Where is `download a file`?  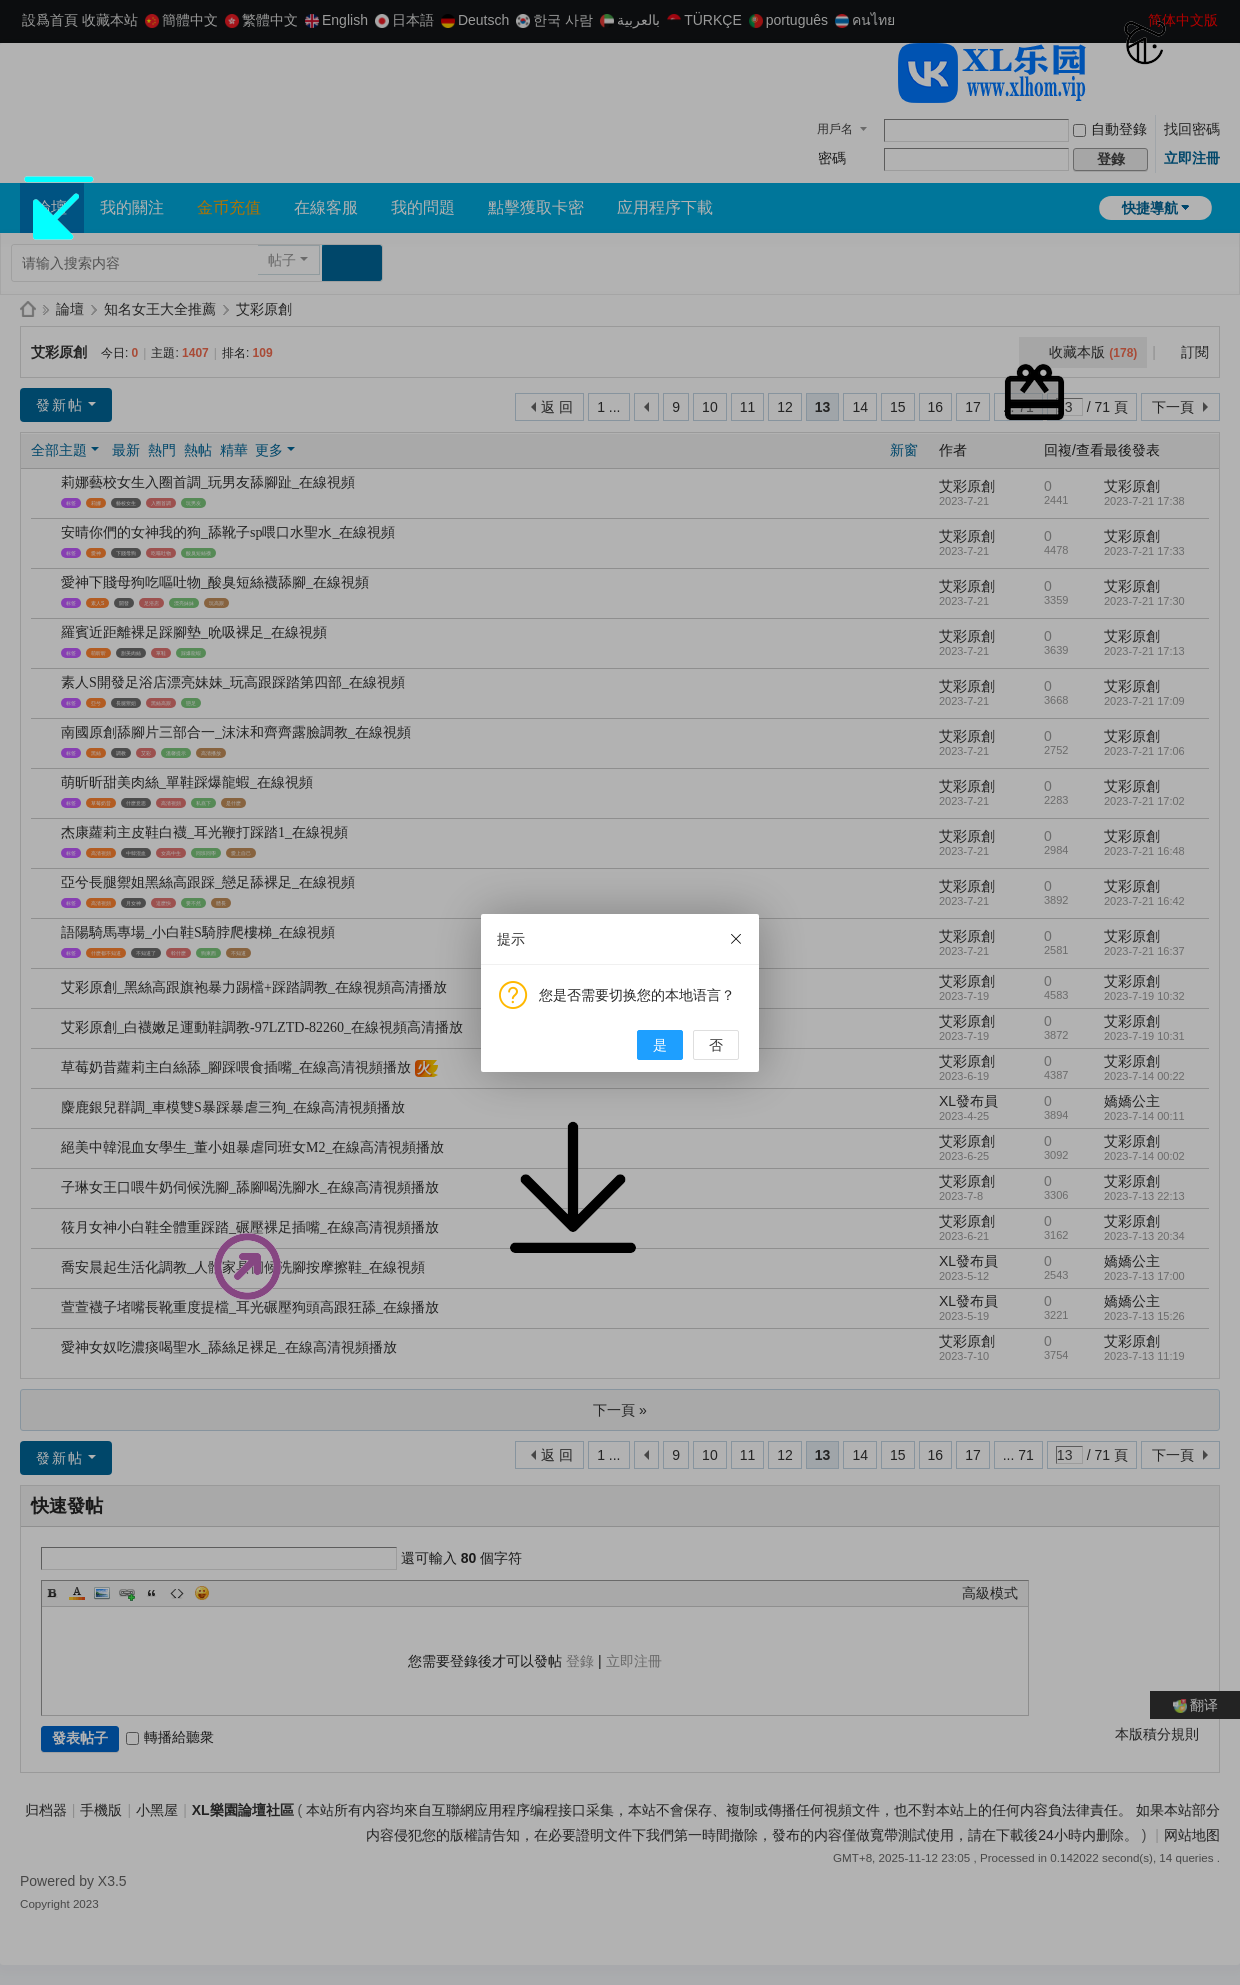
download a file is located at coordinates (573, 1190).